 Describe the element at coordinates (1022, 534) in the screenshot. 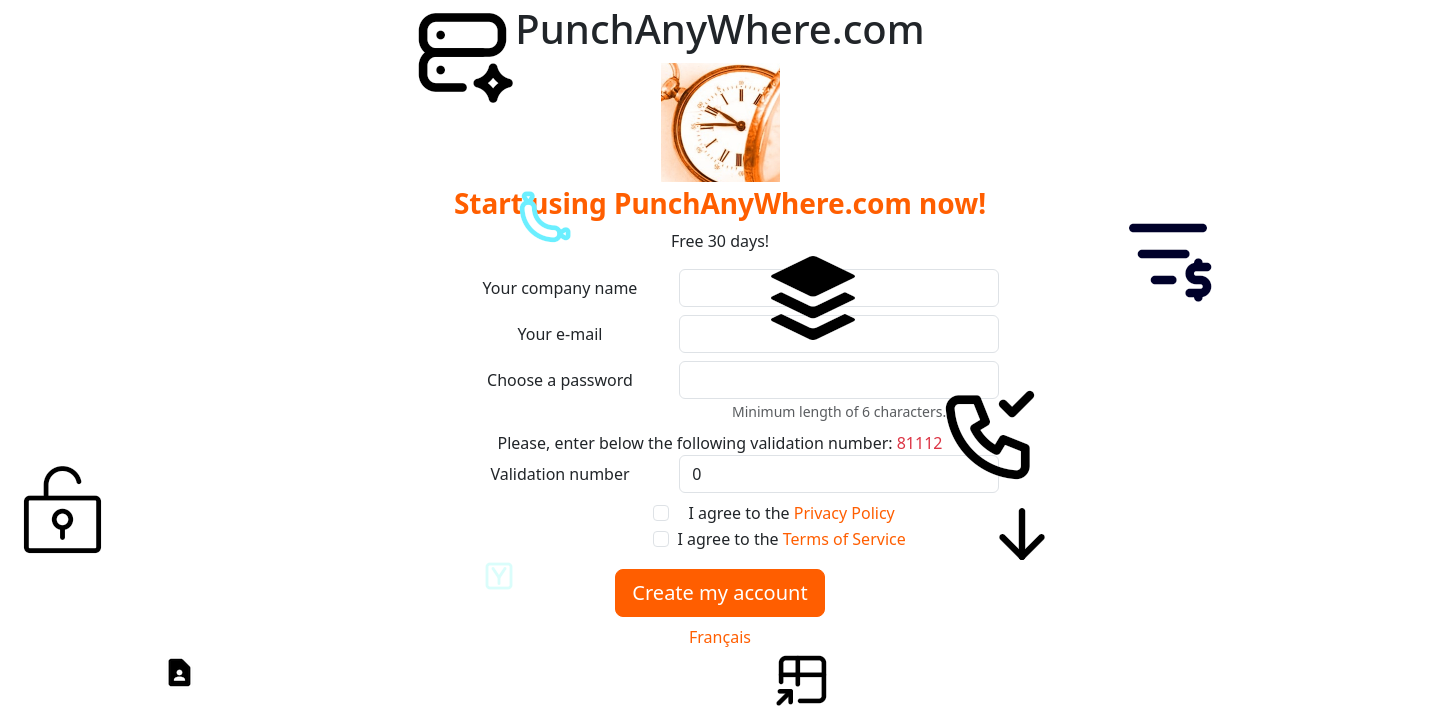

I see `download a file or content` at that location.